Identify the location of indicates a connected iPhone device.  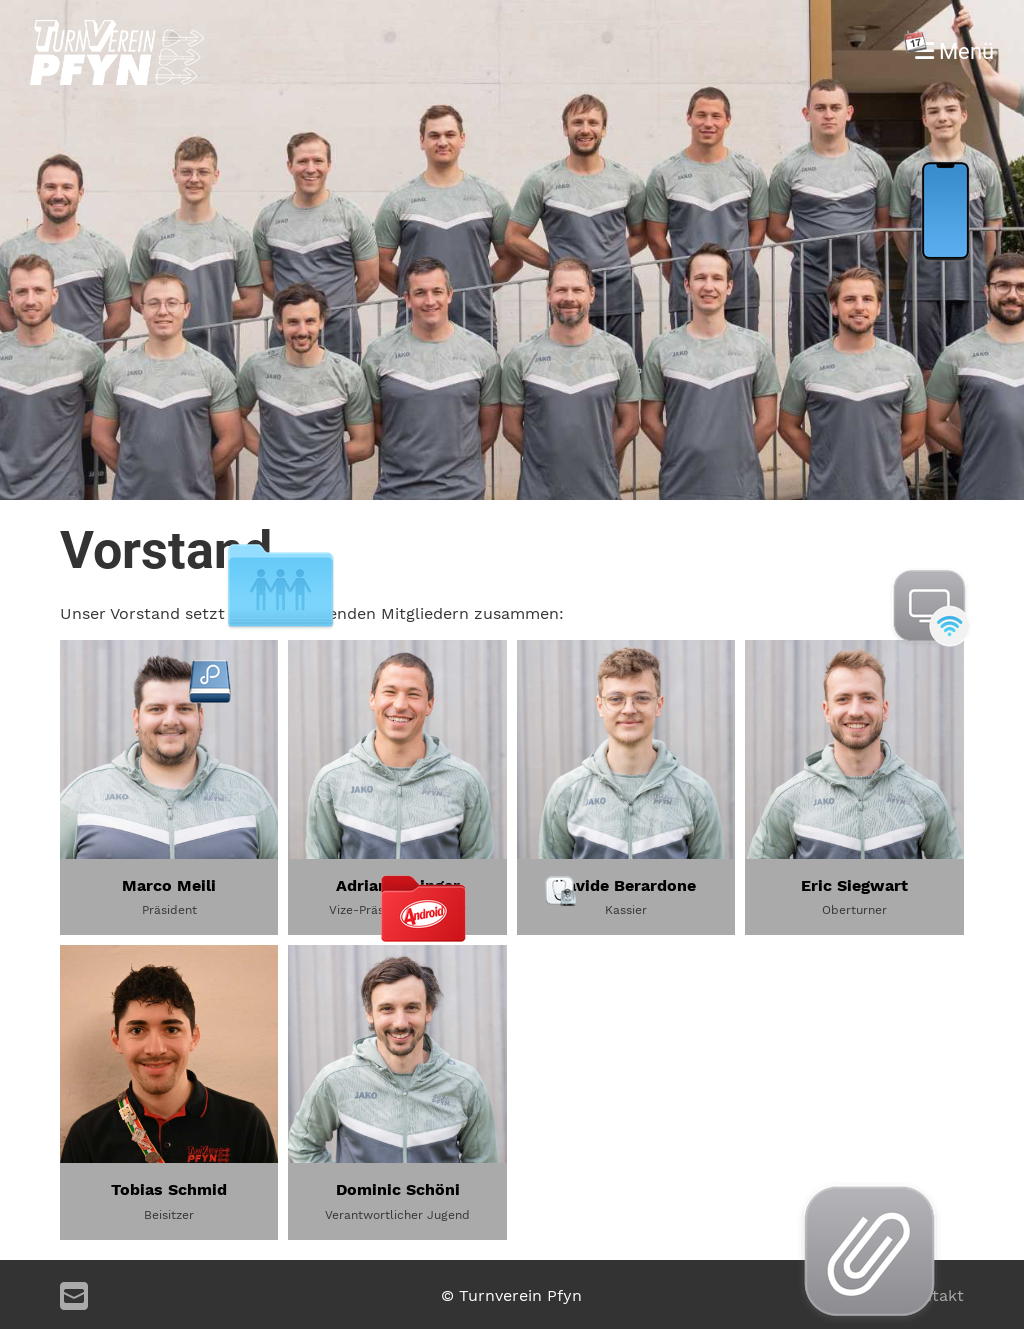
(945, 212).